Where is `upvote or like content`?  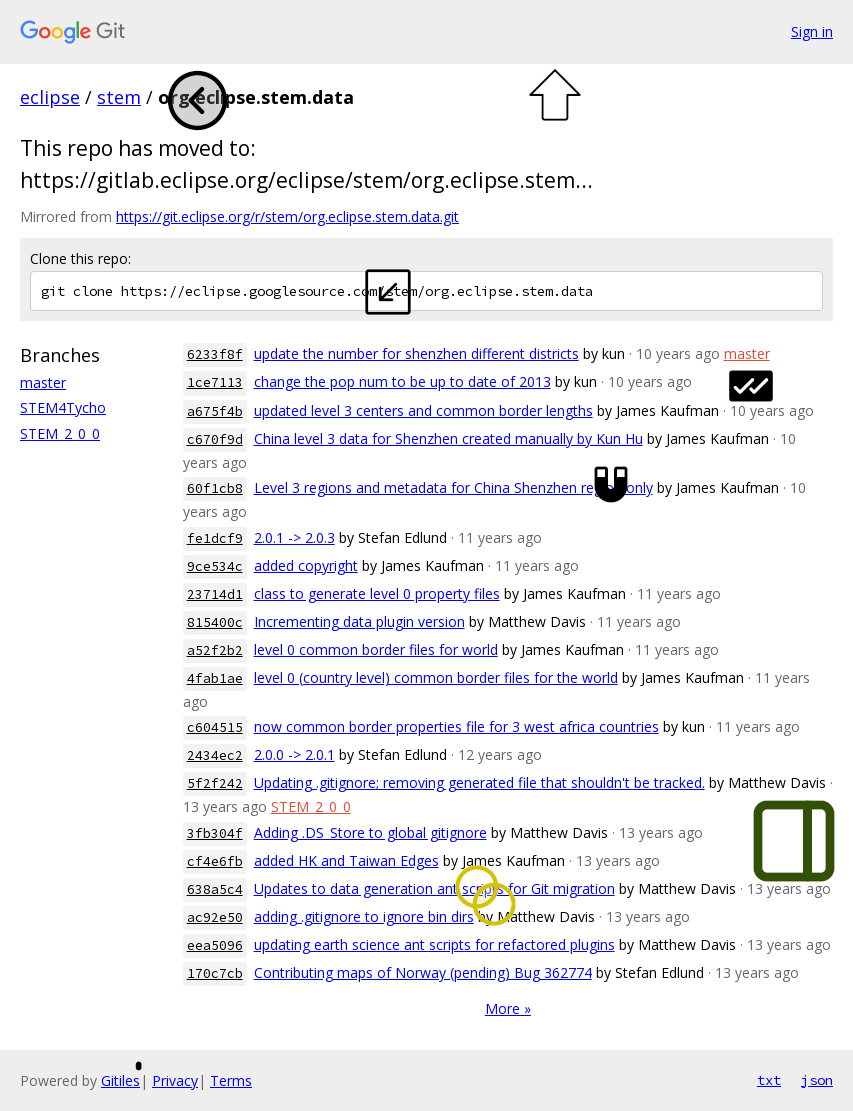
upvote or like content is located at coordinates (555, 97).